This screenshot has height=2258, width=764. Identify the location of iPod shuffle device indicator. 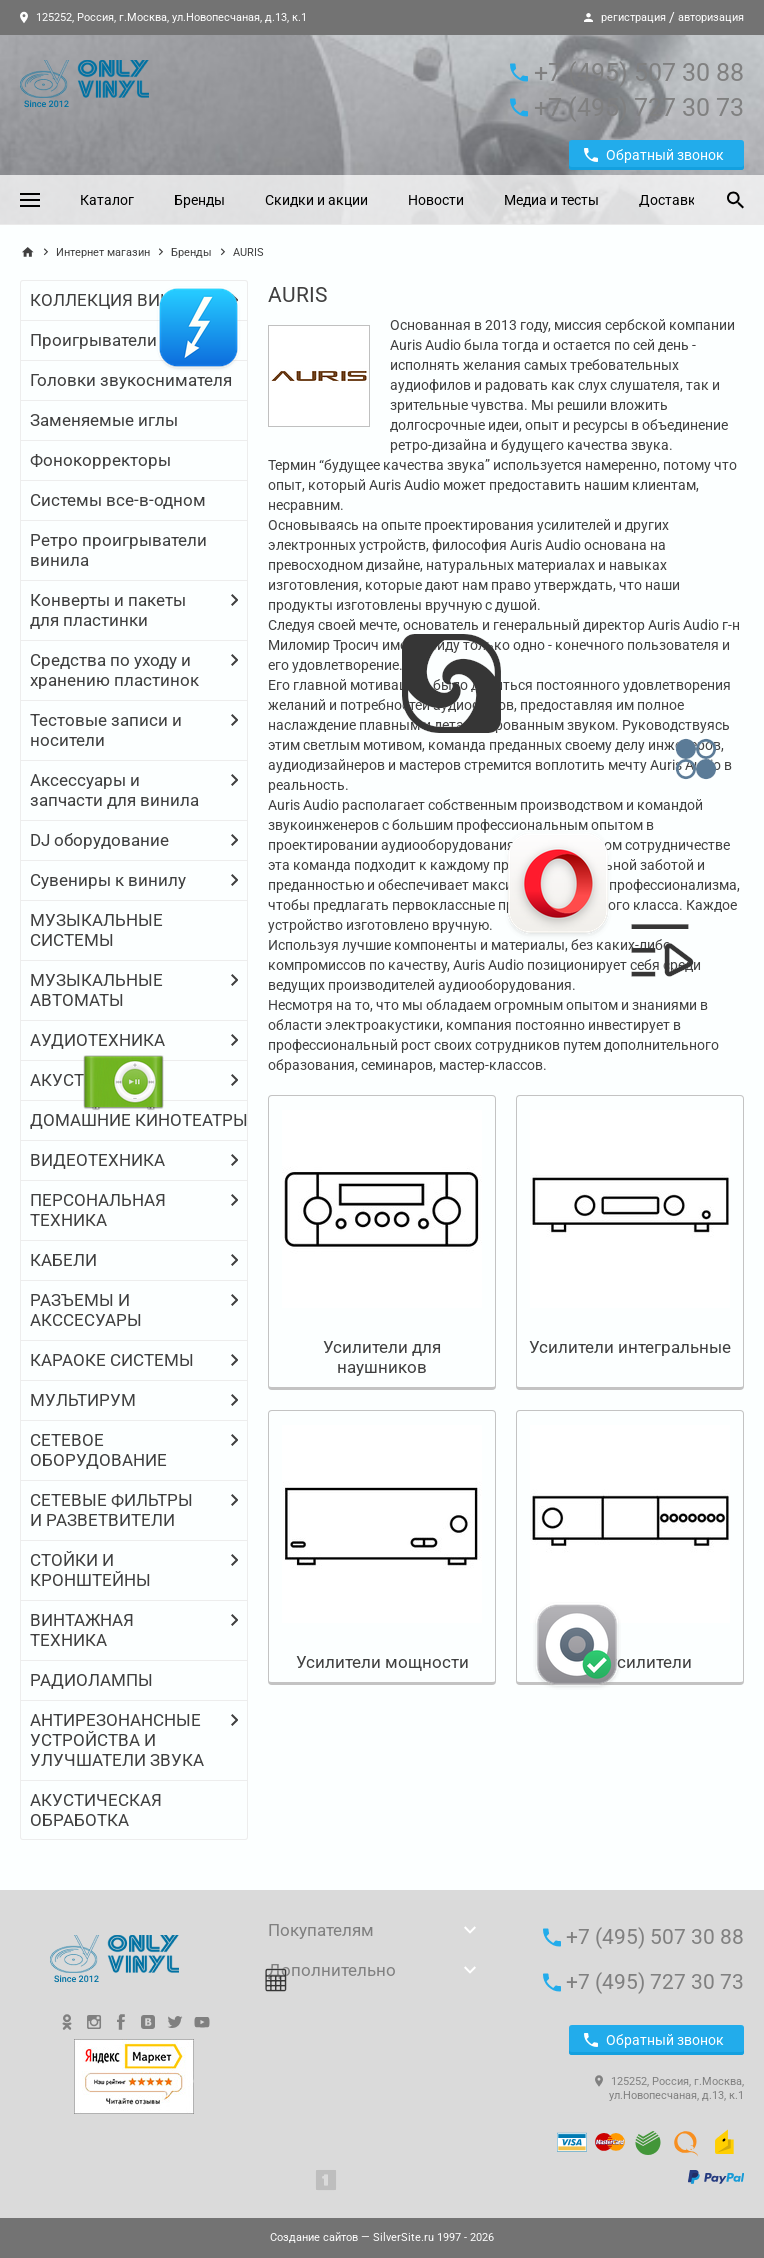
(123, 1067).